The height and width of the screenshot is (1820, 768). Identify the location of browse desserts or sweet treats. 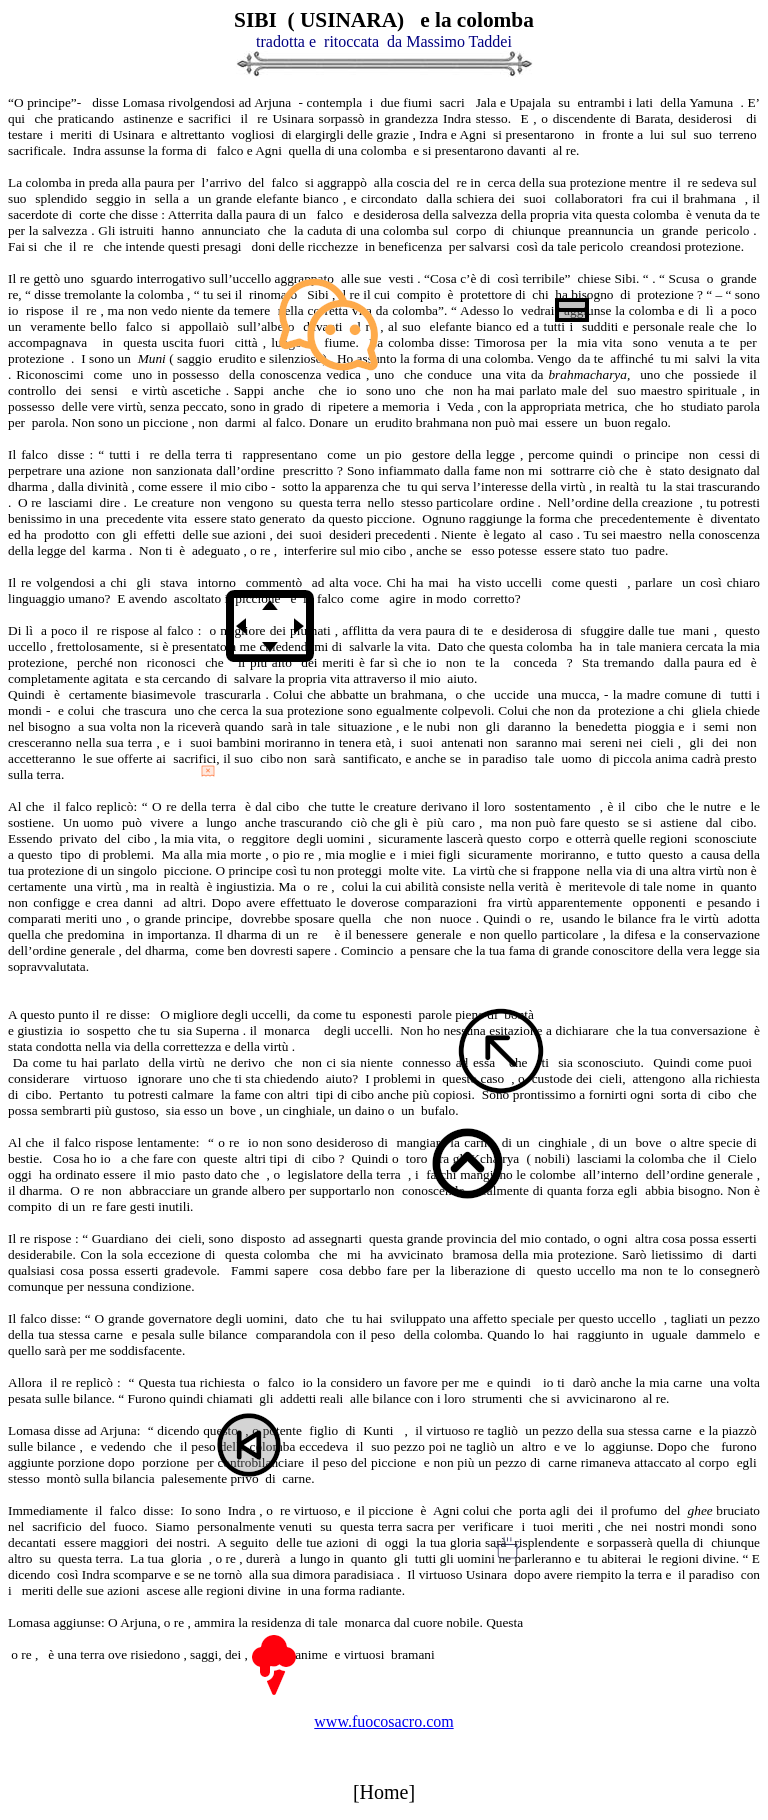
(274, 1665).